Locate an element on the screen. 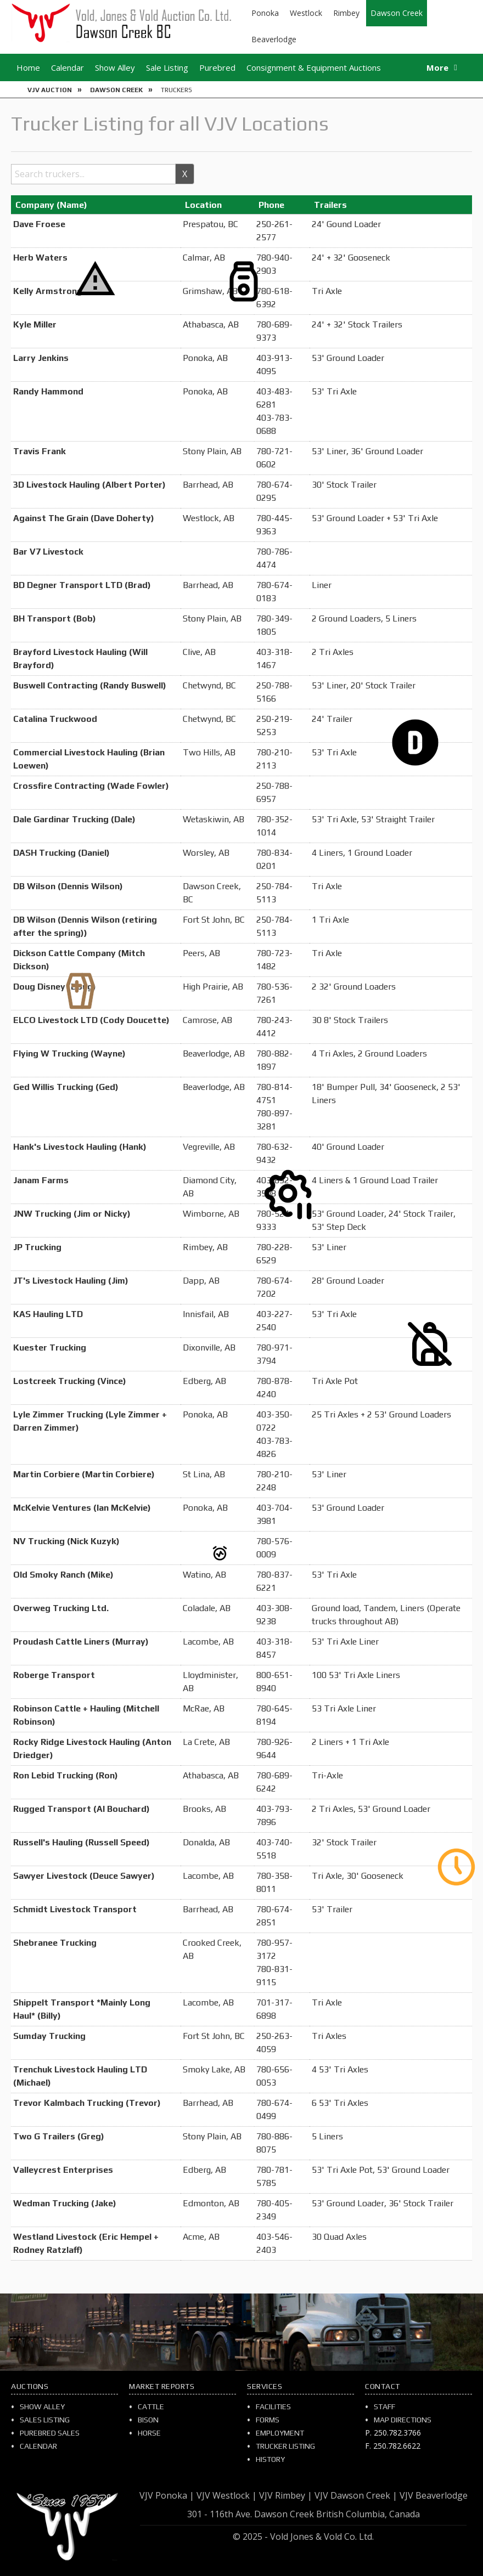  pause settings synchronization is located at coordinates (288, 1193).